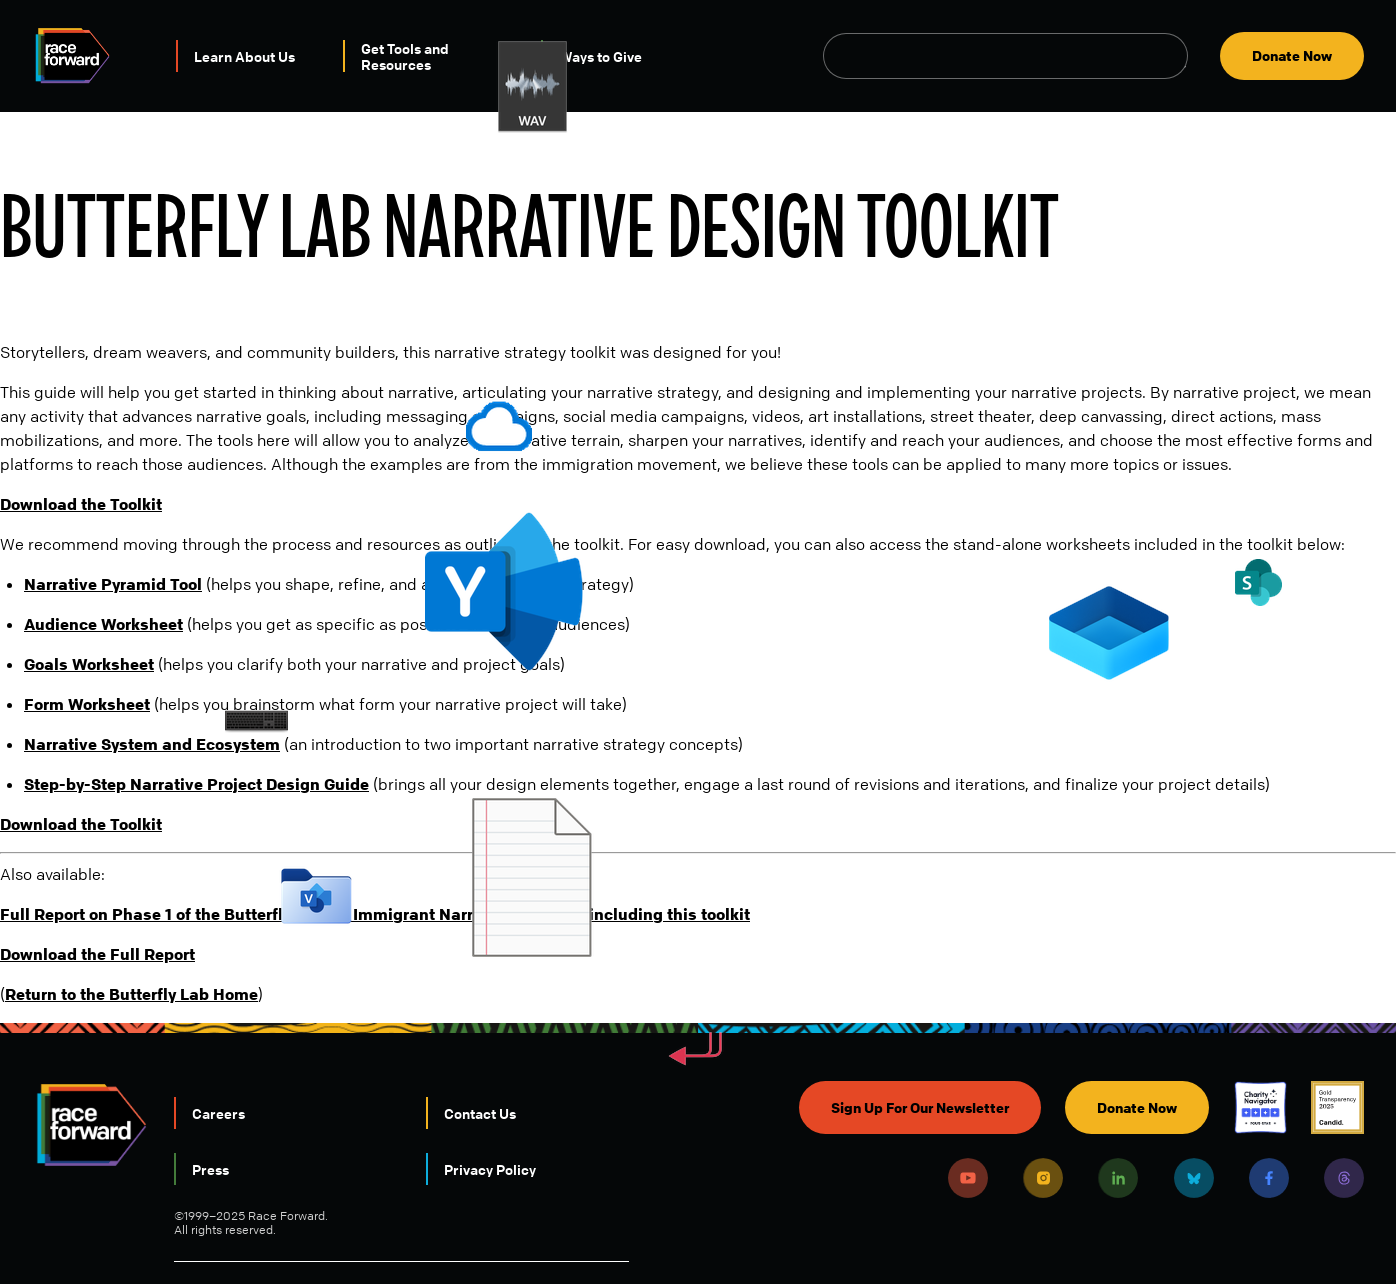  Describe the element at coordinates (531, 877) in the screenshot. I see `open a text document` at that location.